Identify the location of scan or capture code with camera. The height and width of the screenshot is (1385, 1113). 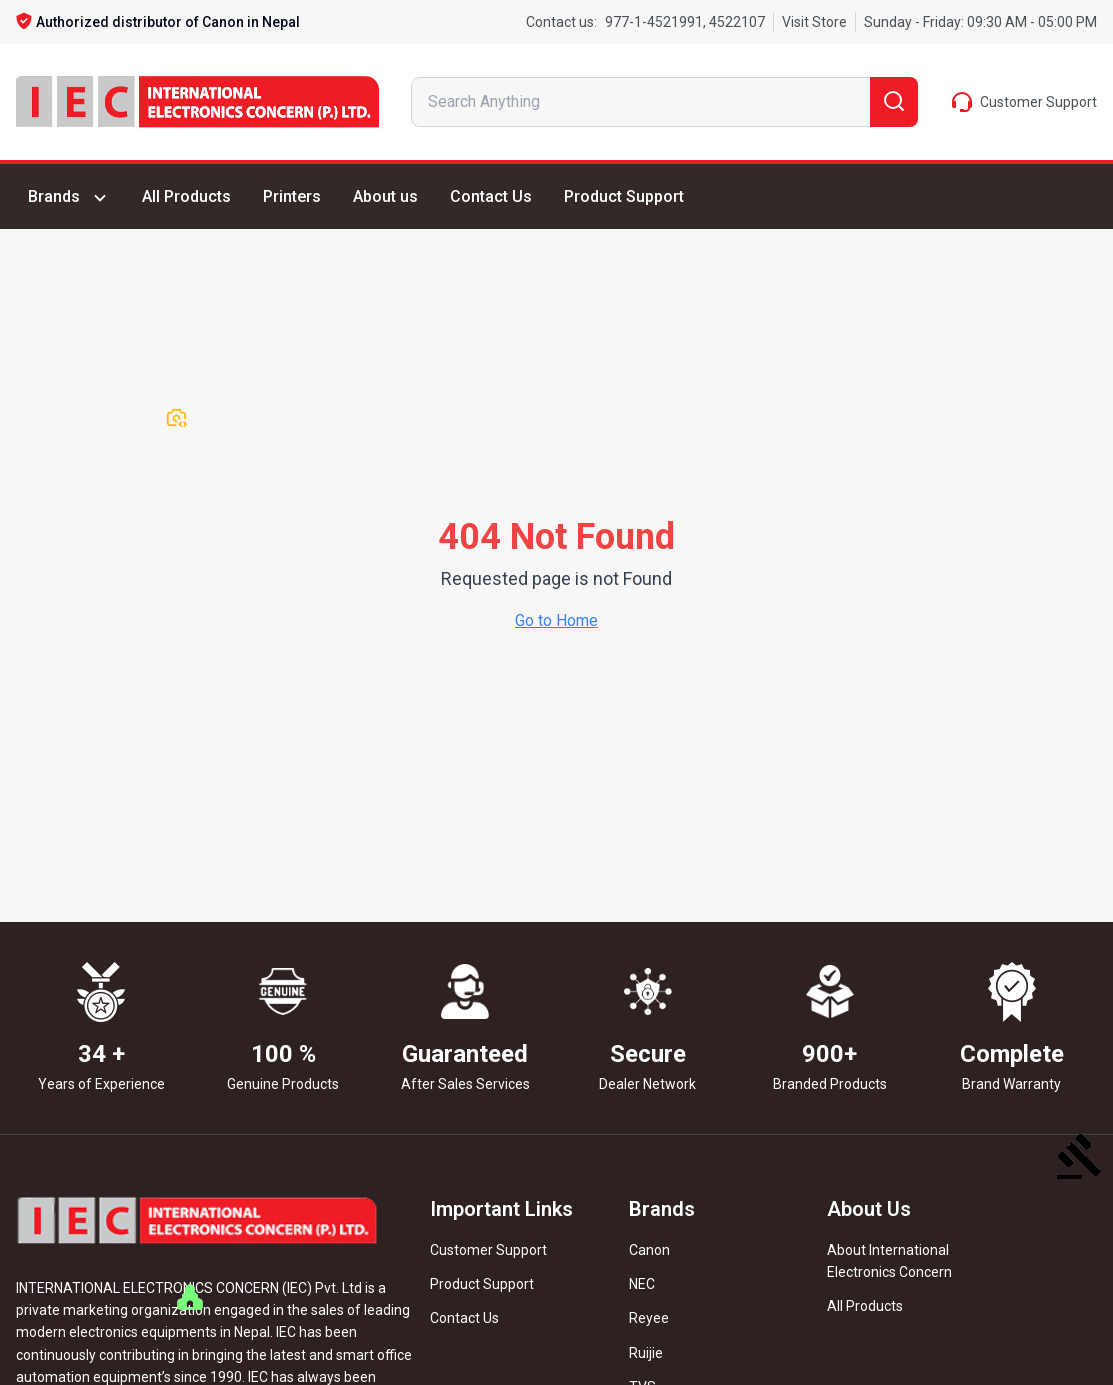
(176, 417).